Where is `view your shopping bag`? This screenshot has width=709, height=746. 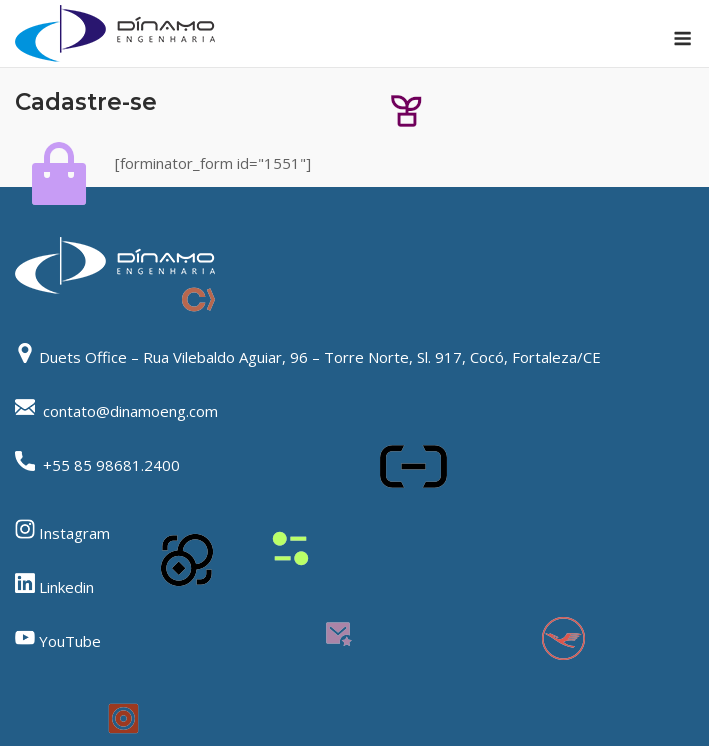 view your shopping bag is located at coordinates (59, 175).